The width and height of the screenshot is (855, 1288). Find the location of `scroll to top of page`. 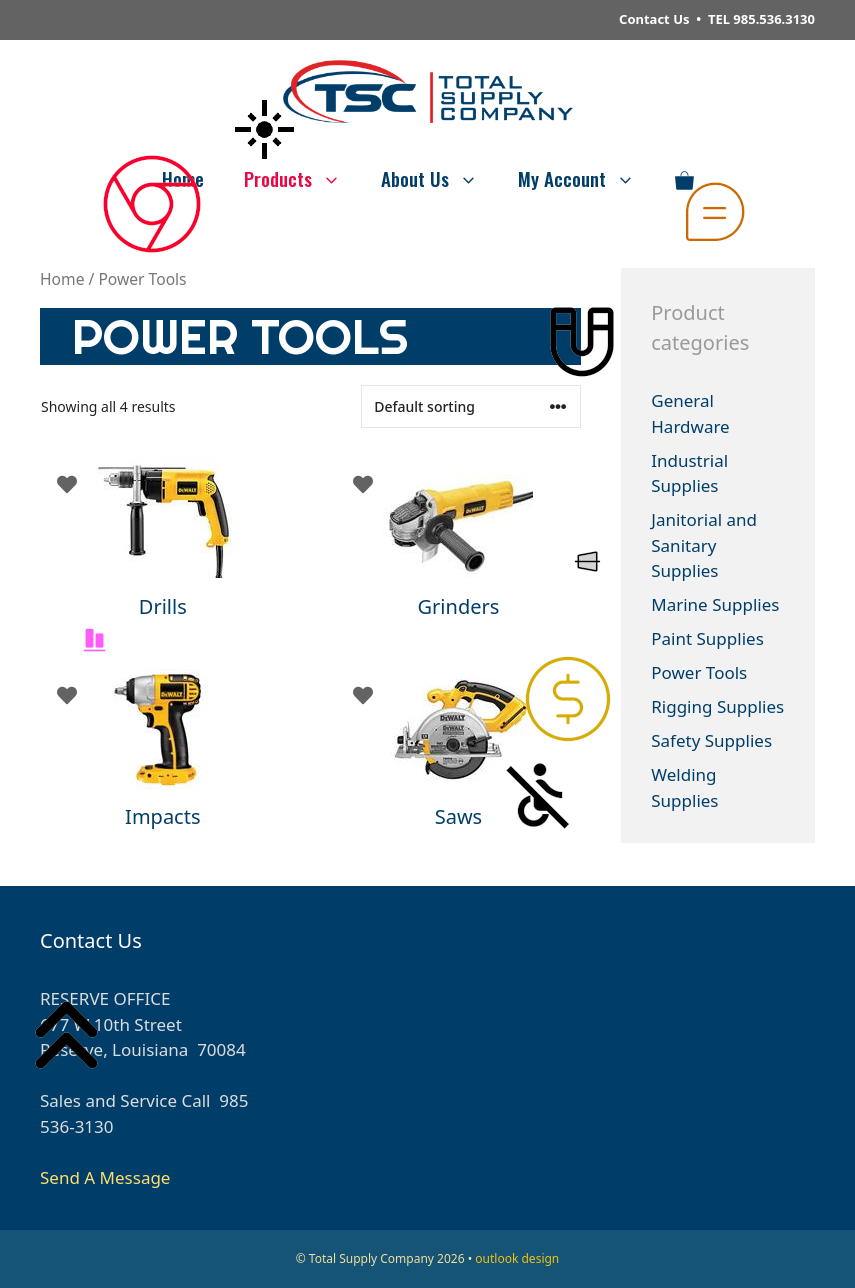

scroll to top of page is located at coordinates (66, 1037).